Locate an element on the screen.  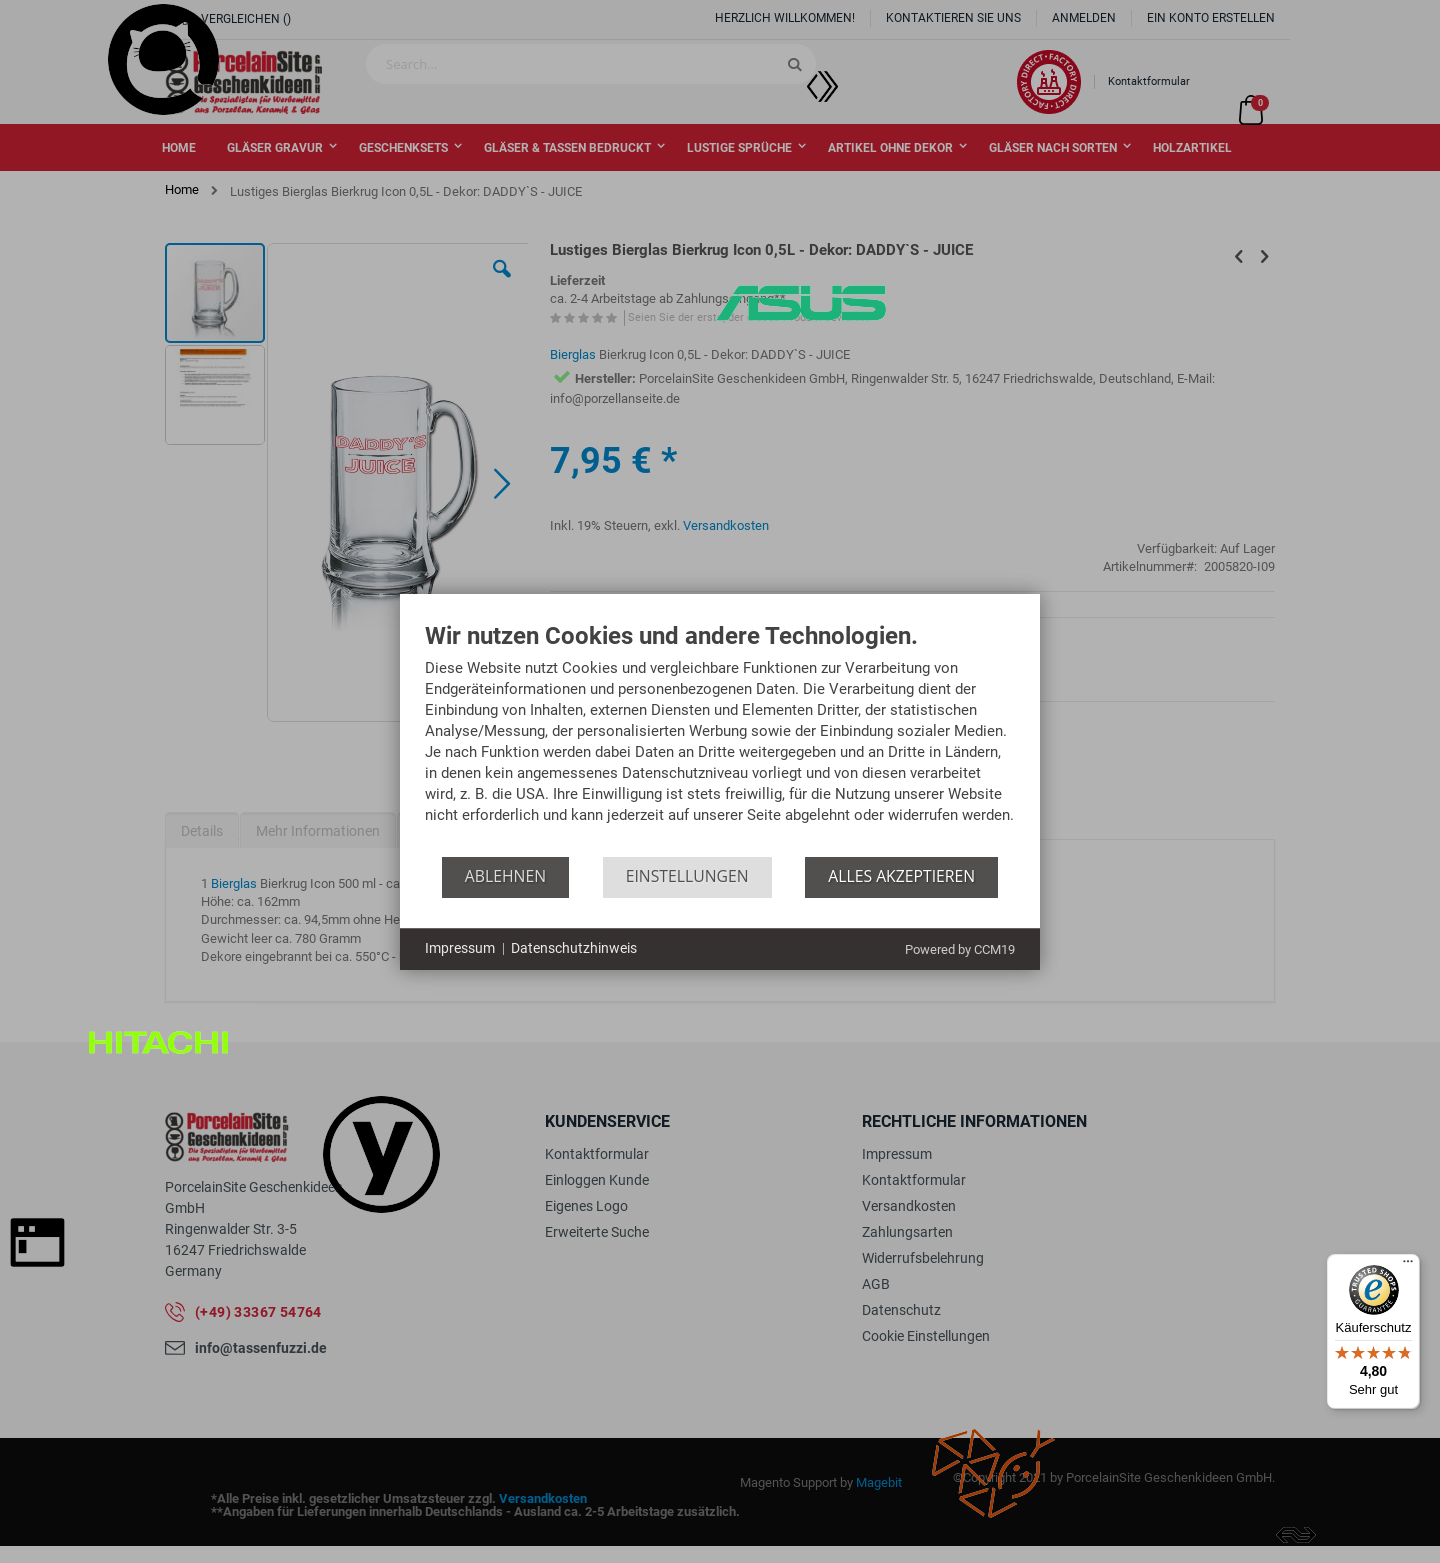
visit qiita developer community is located at coordinates (163, 59).